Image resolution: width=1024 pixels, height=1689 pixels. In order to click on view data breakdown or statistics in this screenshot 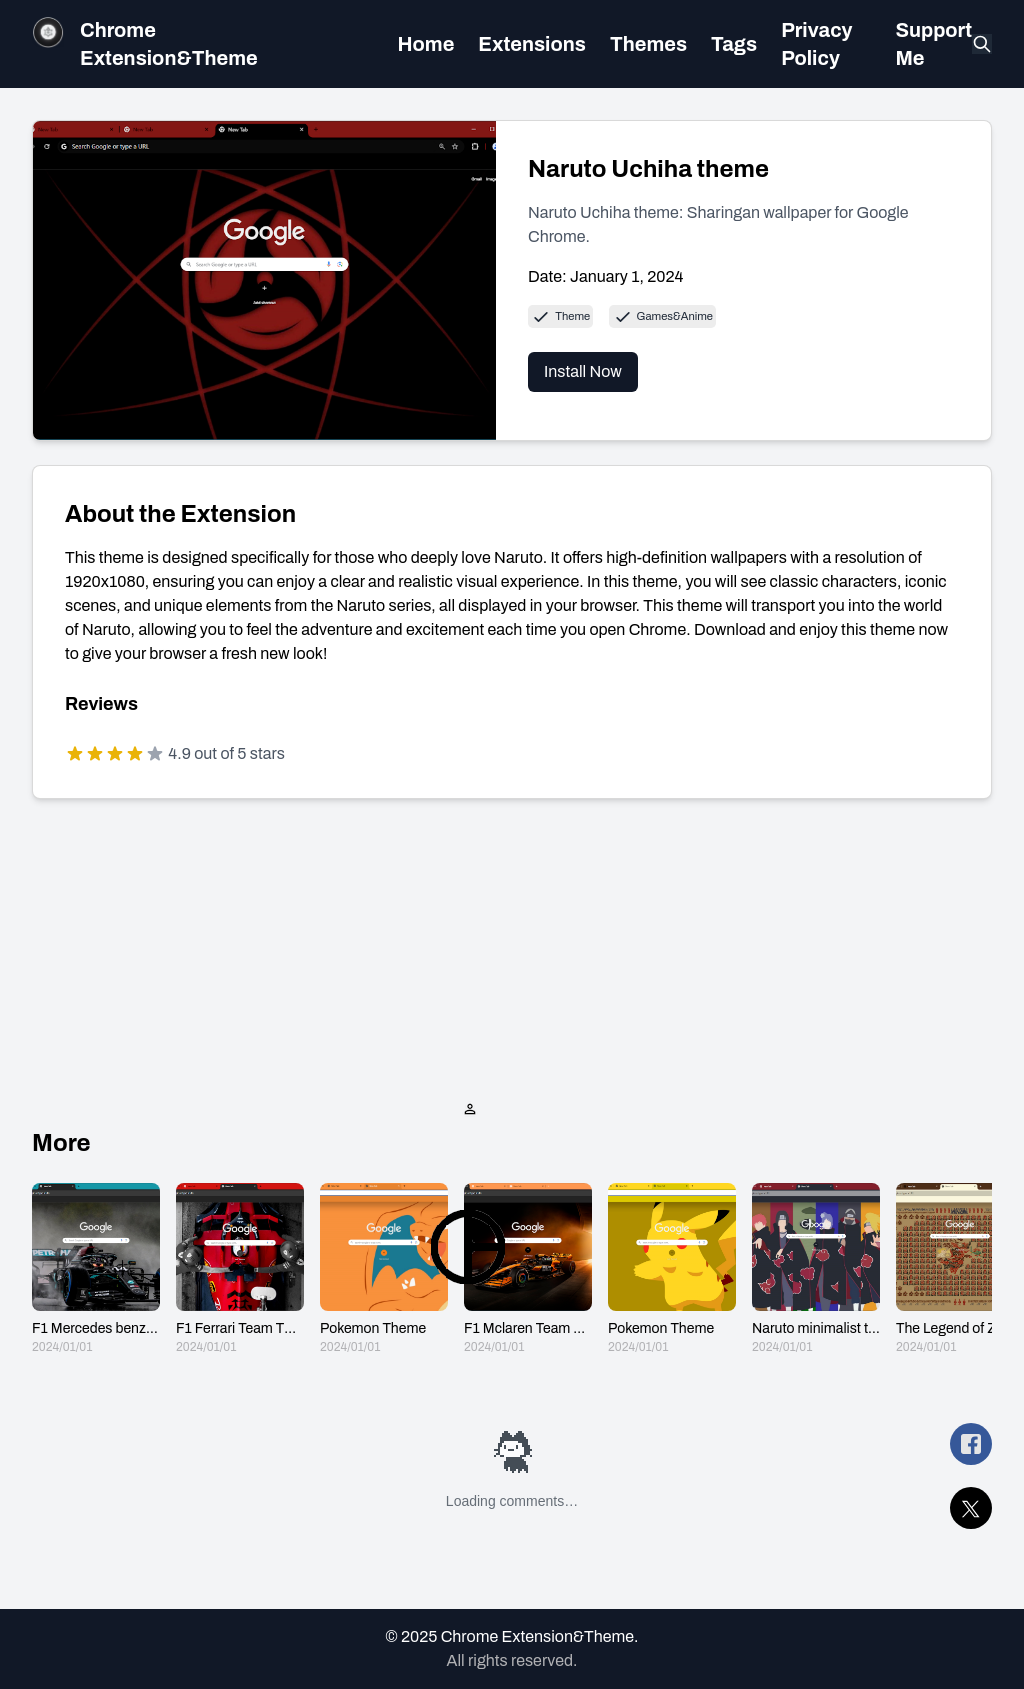, I will do `click(468, 1247)`.